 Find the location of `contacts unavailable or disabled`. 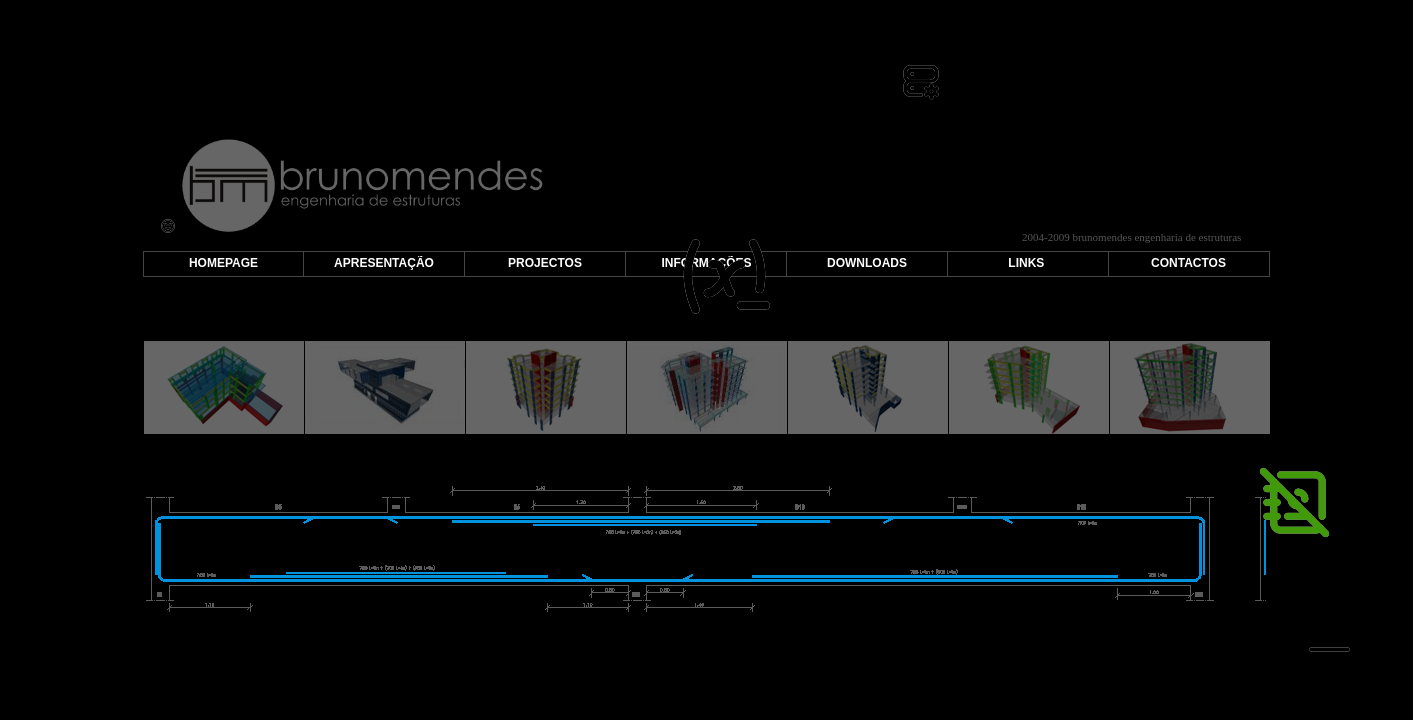

contacts unavailable or disabled is located at coordinates (1294, 502).